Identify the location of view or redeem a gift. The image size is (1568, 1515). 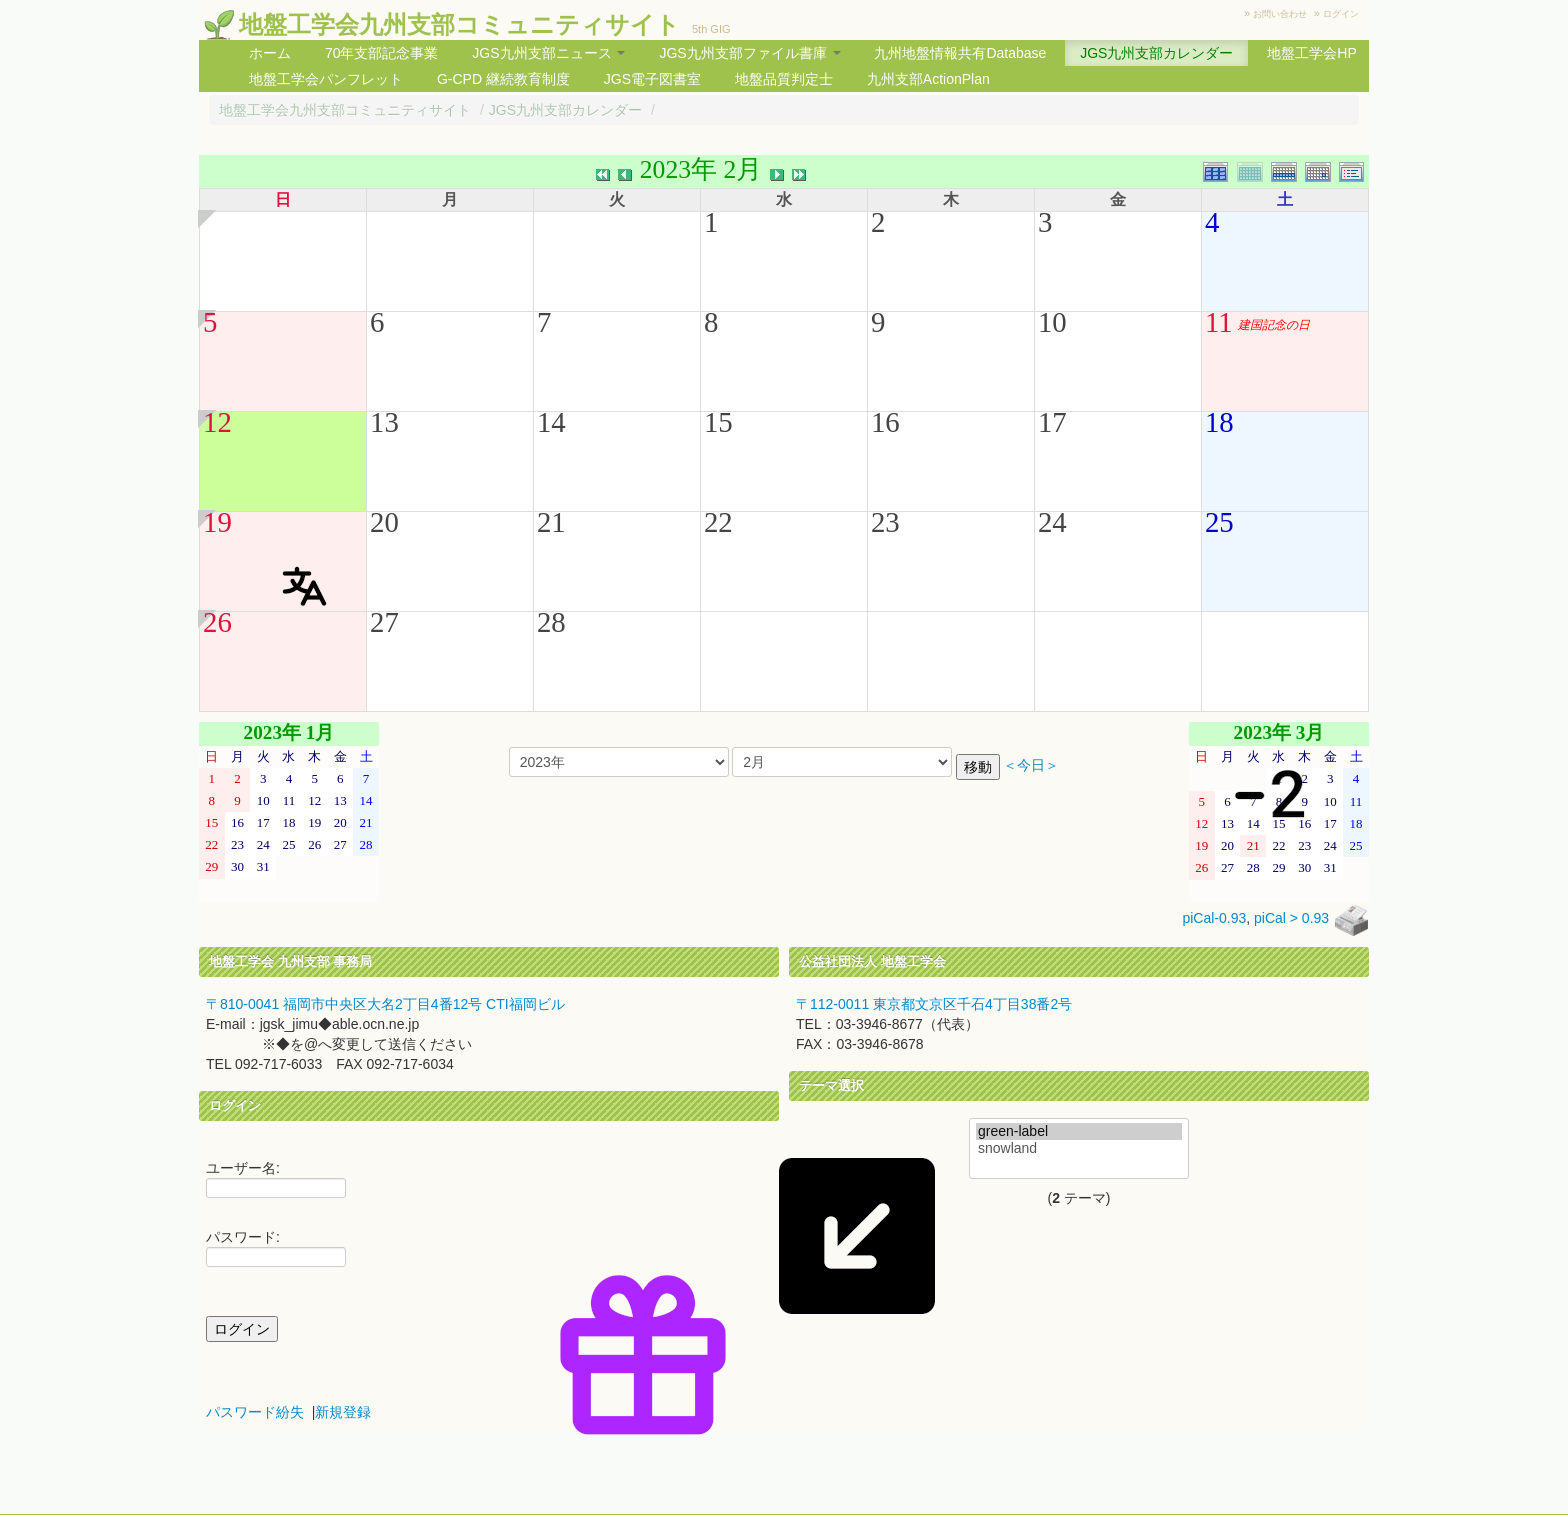
(643, 1364).